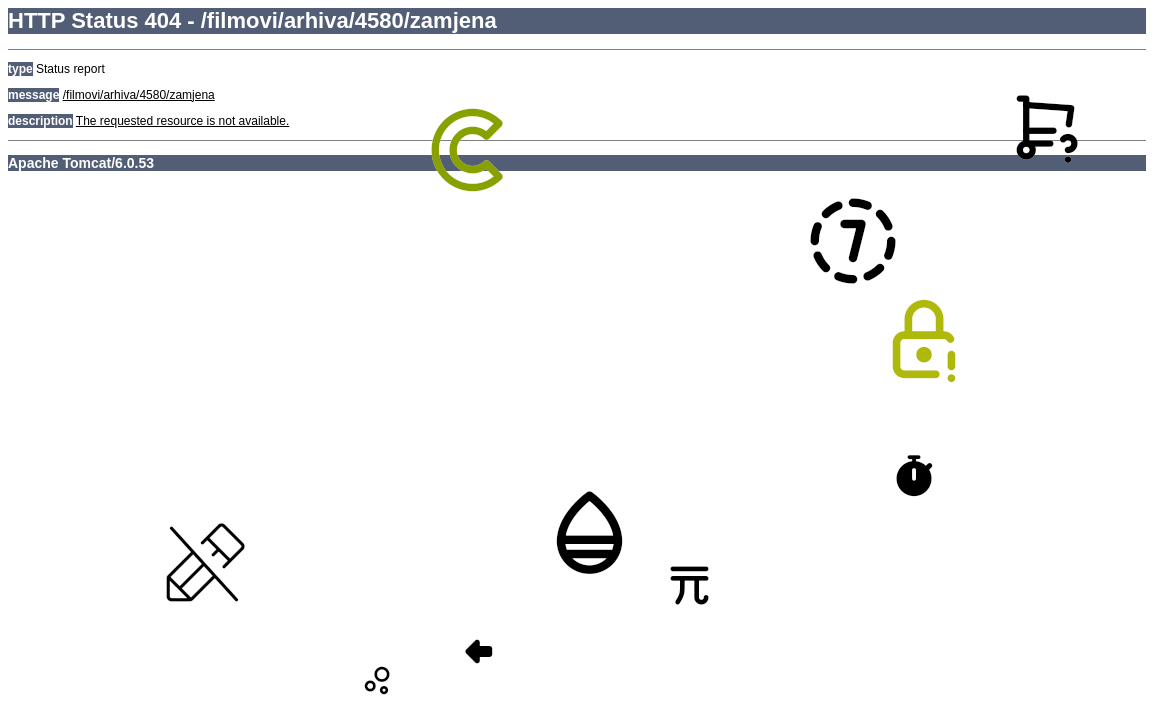 Image resolution: width=1154 pixels, height=720 pixels. What do you see at coordinates (478, 651) in the screenshot?
I see `go back to the previous screen` at bounding box center [478, 651].